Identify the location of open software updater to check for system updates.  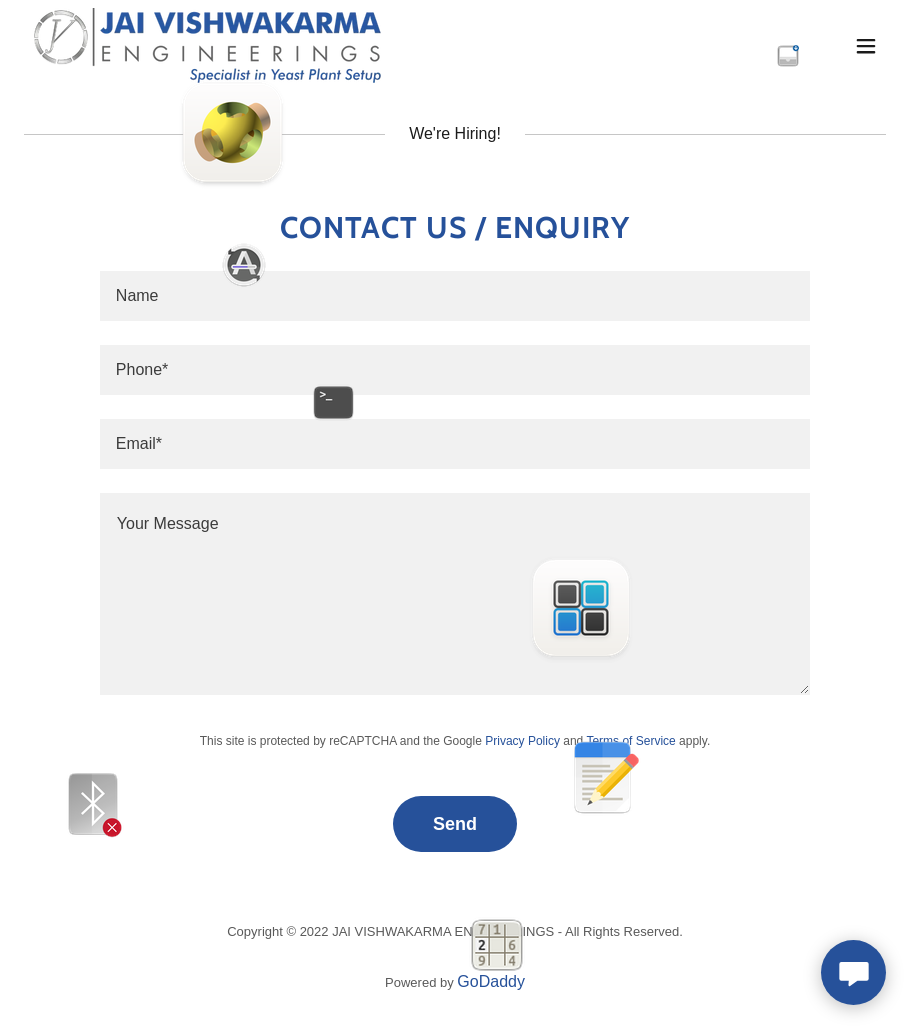
(244, 265).